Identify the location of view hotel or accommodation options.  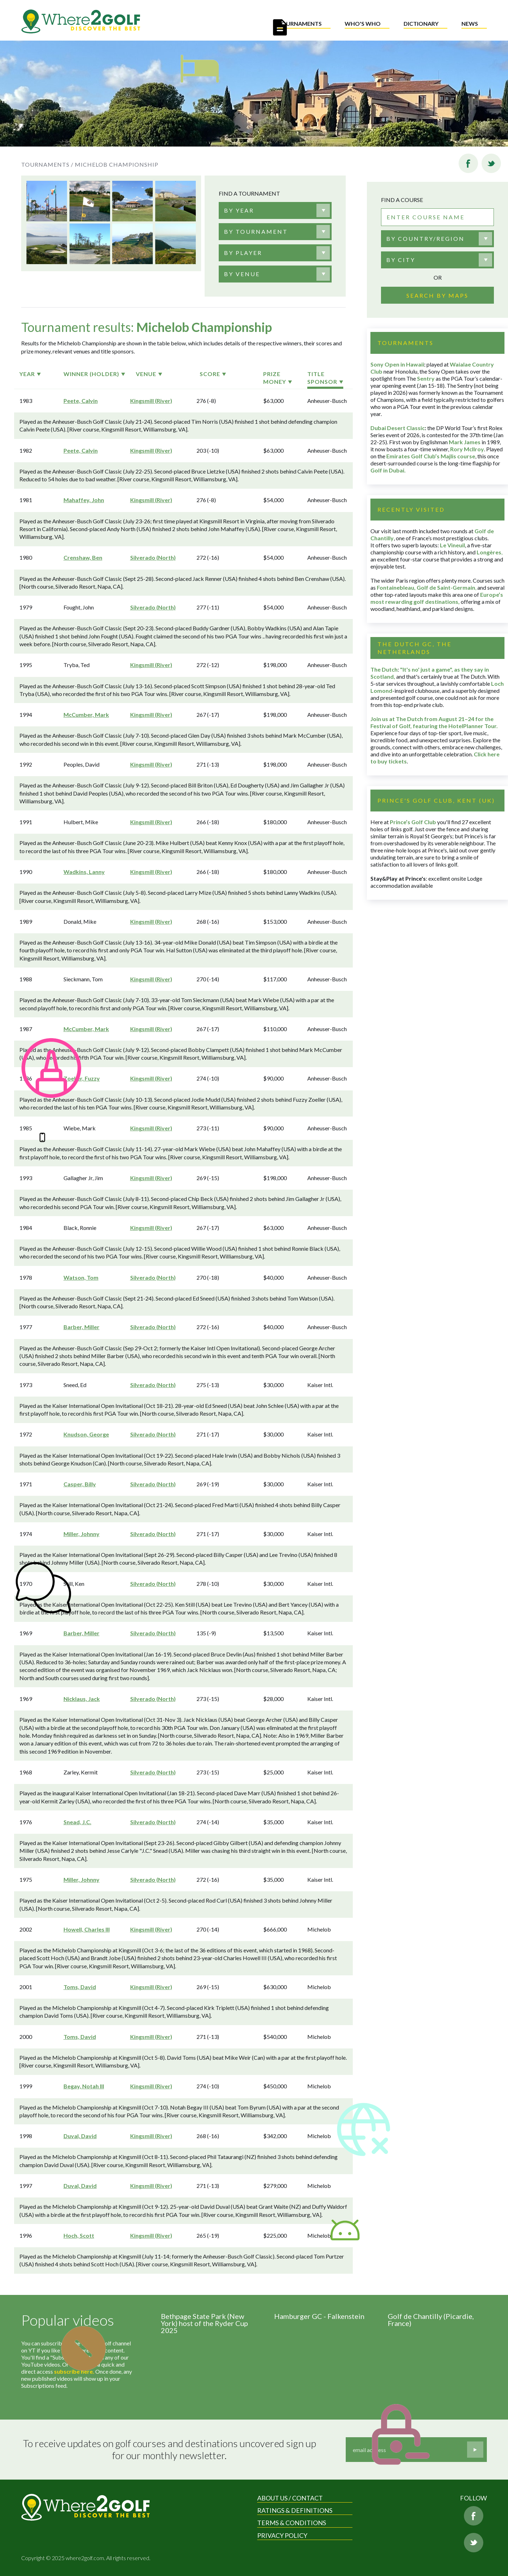
(198, 69).